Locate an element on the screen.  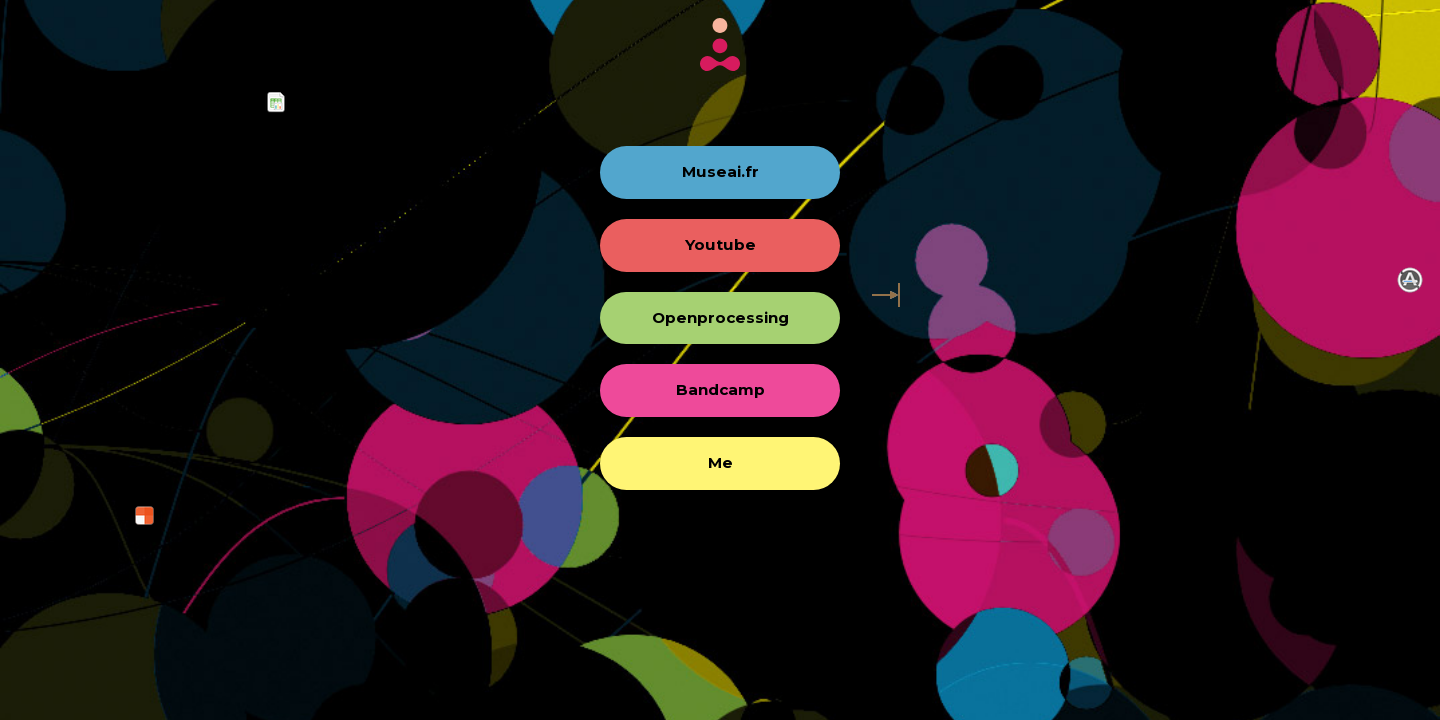
open the software update application is located at coordinates (1410, 280).